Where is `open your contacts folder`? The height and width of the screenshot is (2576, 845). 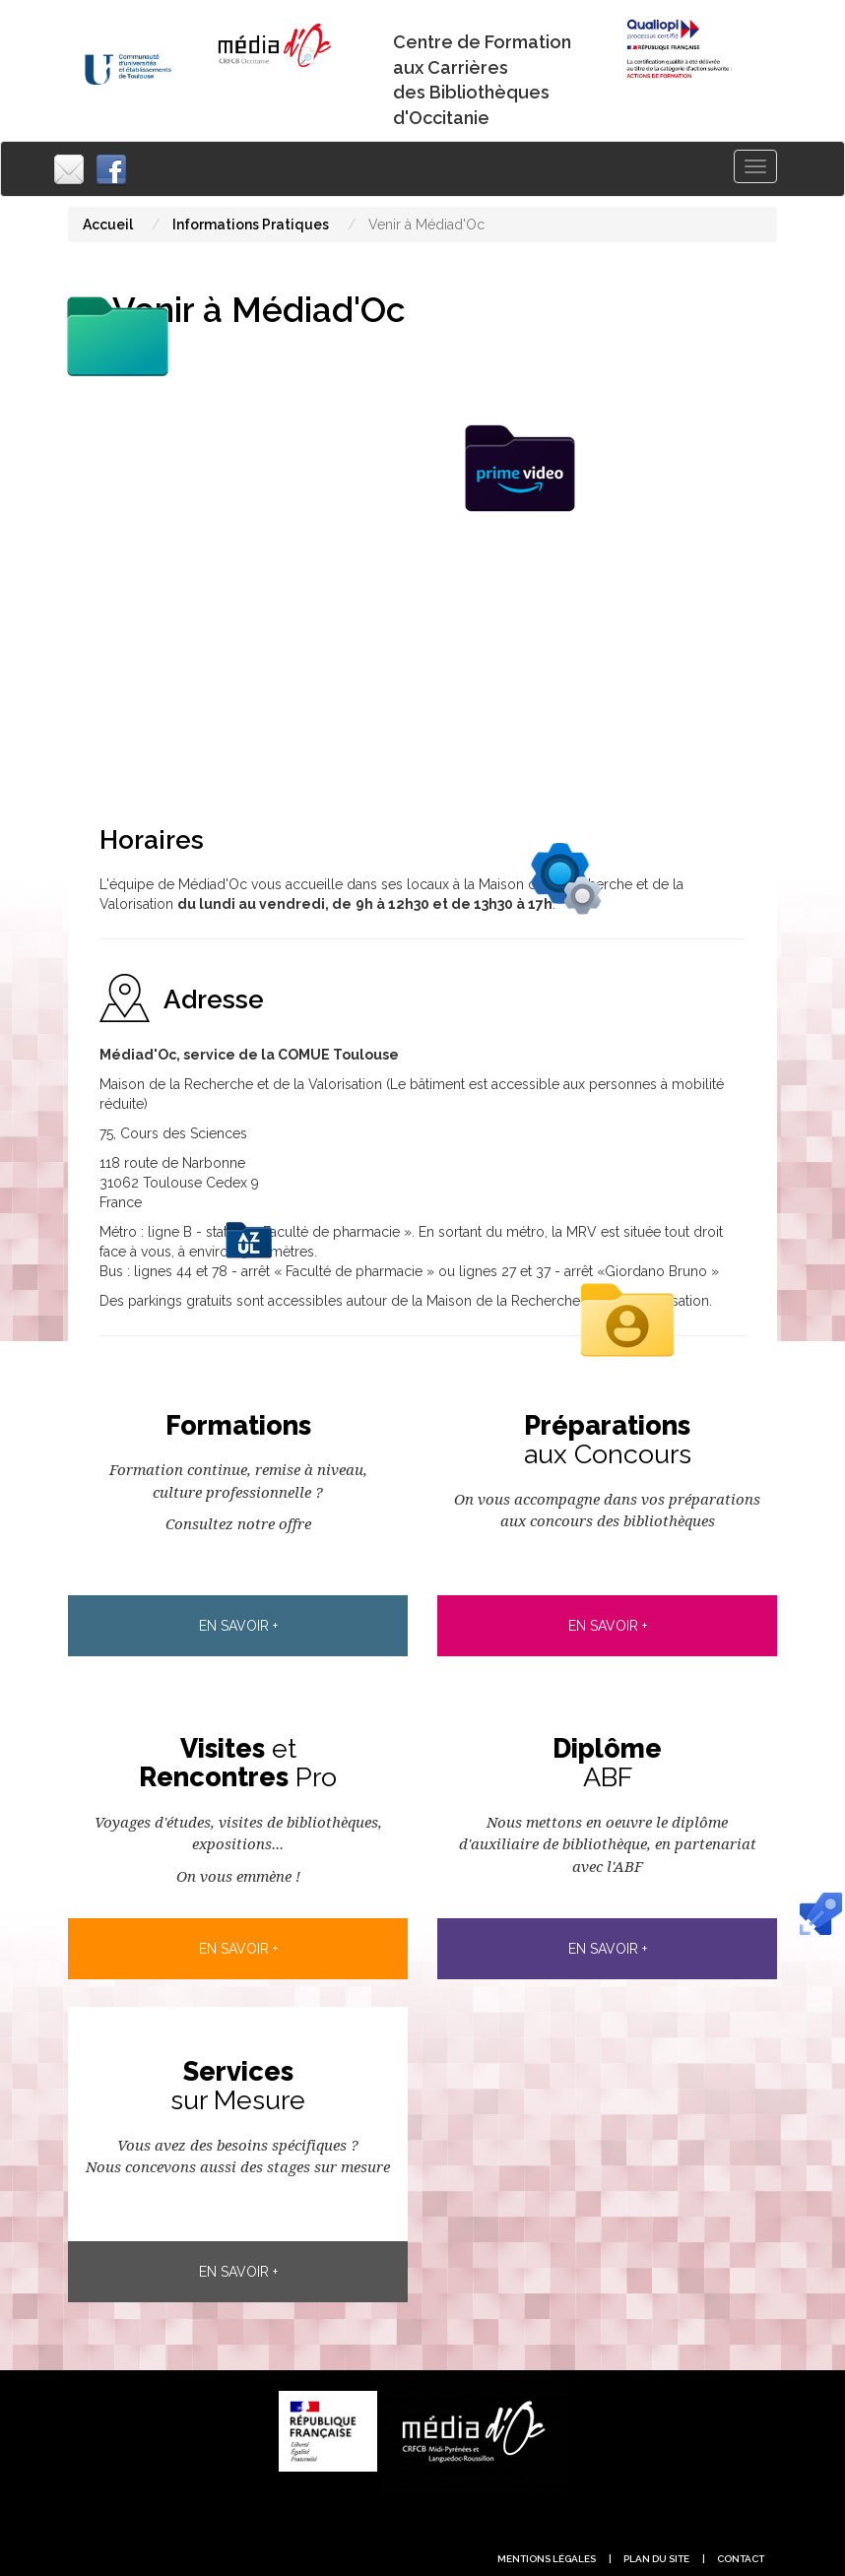
open your contacts folder is located at coordinates (627, 1322).